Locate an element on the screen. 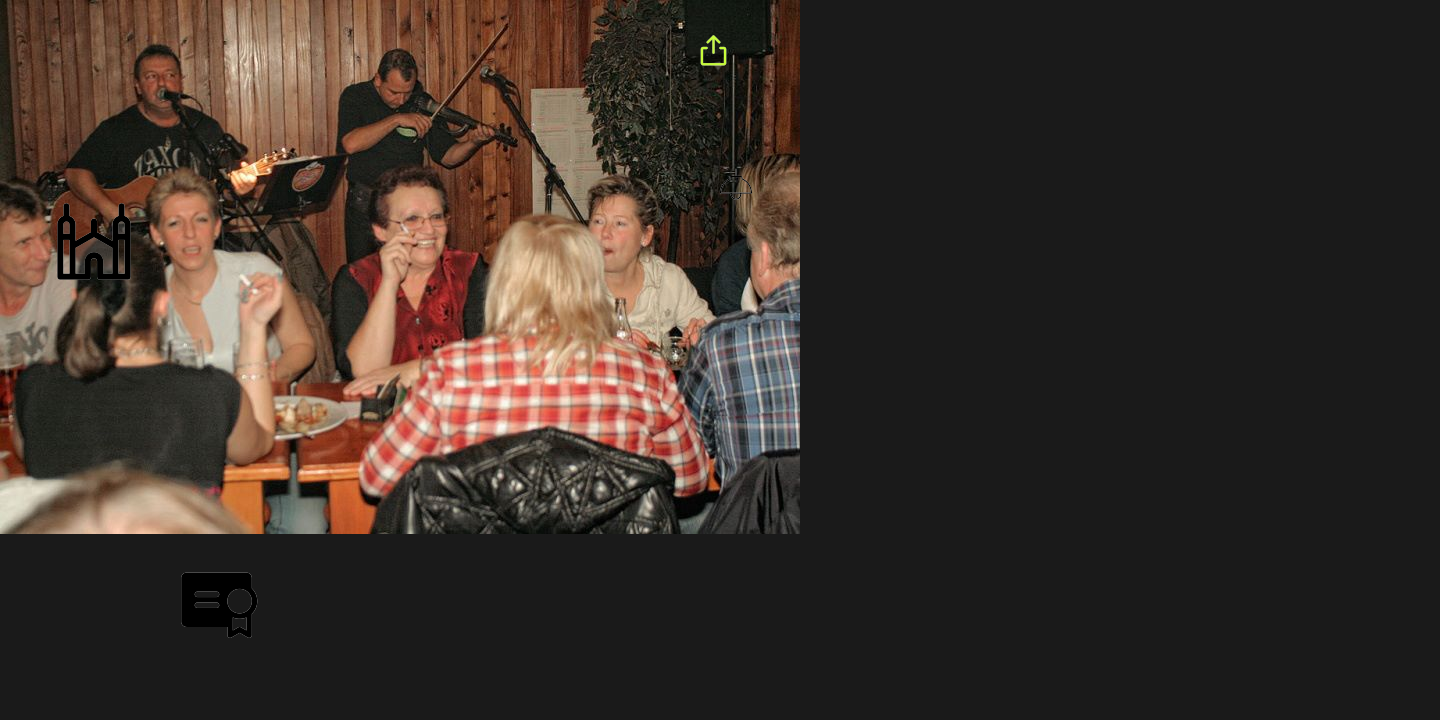 The width and height of the screenshot is (1440, 720). export or share content to another app is located at coordinates (713, 51).